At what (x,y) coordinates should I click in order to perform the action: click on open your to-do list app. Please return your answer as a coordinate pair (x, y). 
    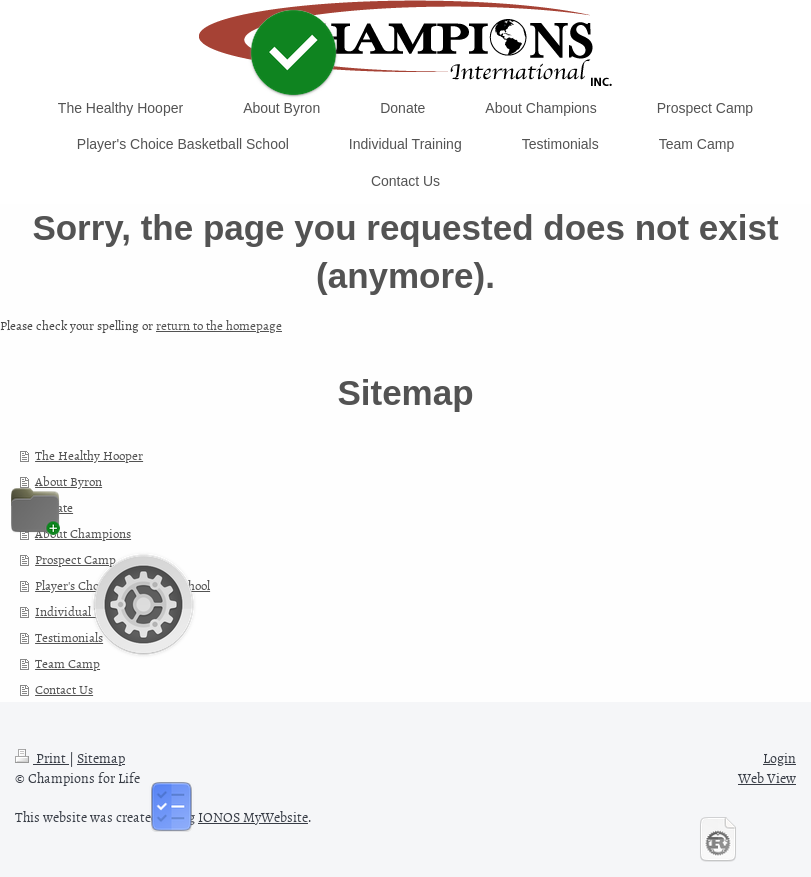
    Looking at the image, I should click on (171, 806).